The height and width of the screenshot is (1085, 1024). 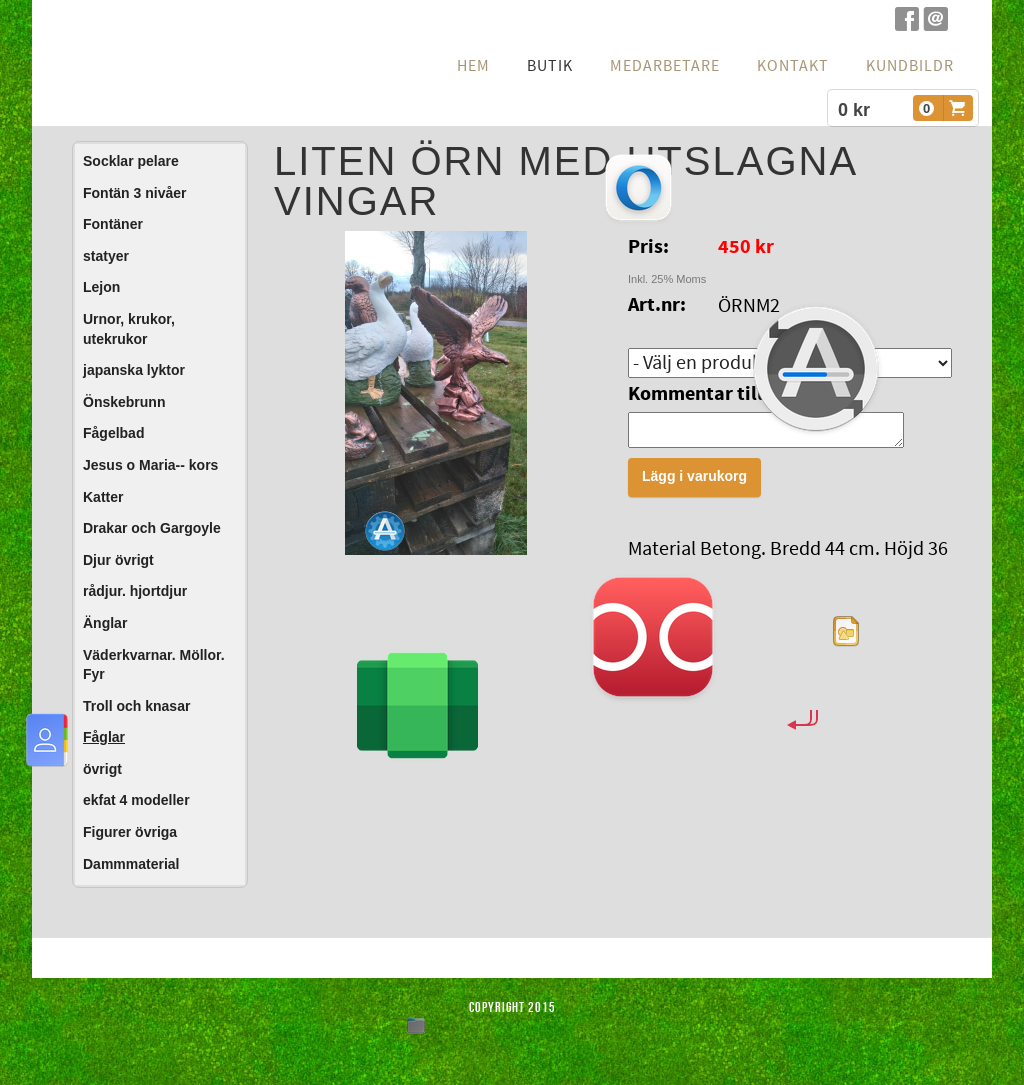 What do you see at coordinates (802, 718) in the screenshot?
I see `reply to all recipients in an email thread` at bounding box center [802, 718].